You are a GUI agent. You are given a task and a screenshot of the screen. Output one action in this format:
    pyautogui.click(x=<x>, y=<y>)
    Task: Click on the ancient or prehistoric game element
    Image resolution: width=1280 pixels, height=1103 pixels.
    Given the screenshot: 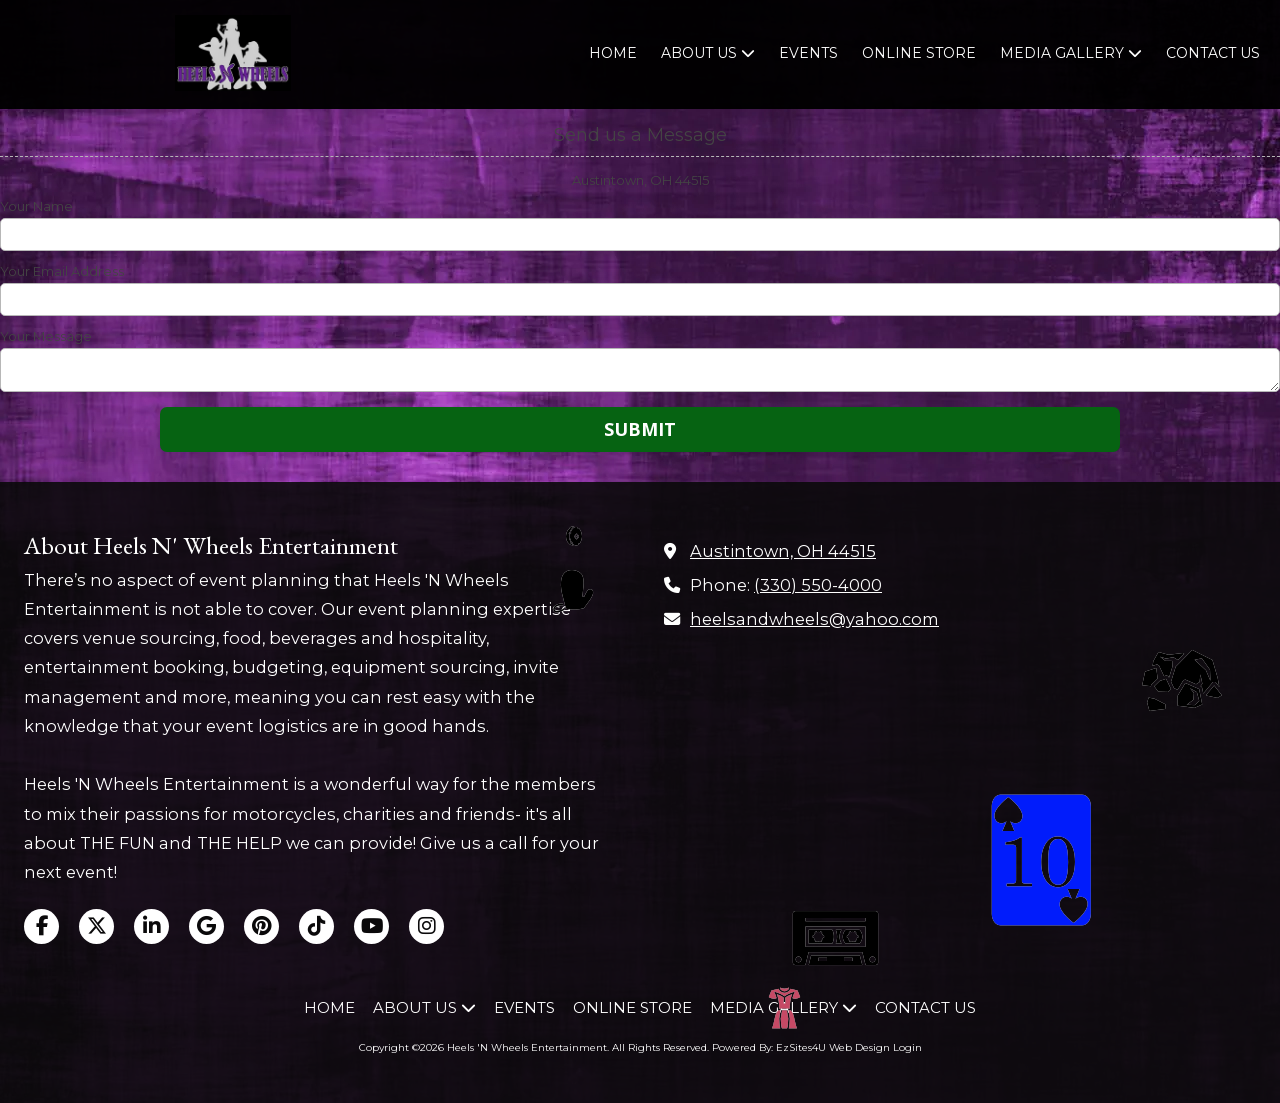 What is the action you would take?
    pyautogui.click(x=574, y=536)
    